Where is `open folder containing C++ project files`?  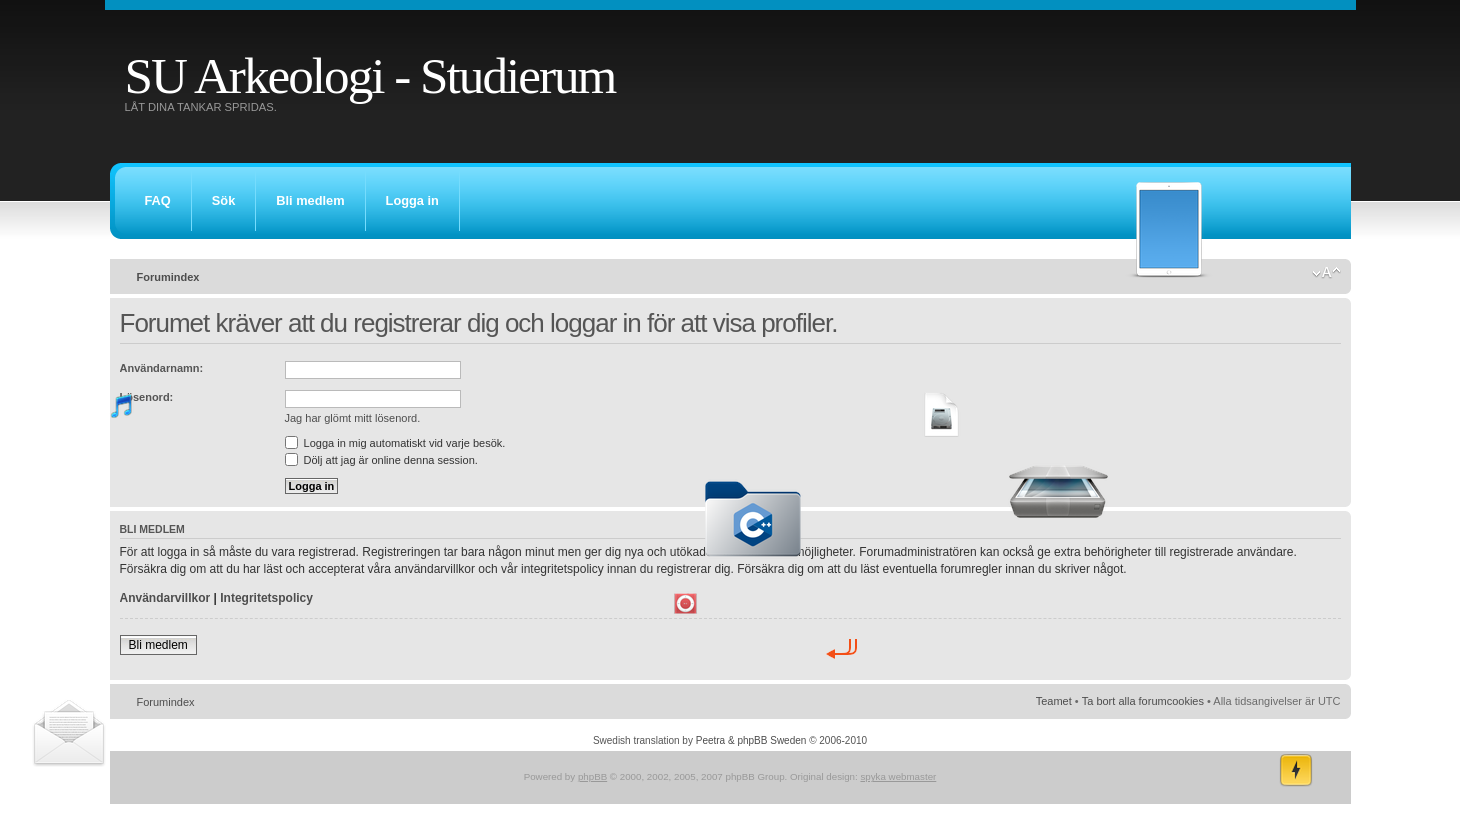
open folder containing C++ project files is located at coordinates (752, 521).